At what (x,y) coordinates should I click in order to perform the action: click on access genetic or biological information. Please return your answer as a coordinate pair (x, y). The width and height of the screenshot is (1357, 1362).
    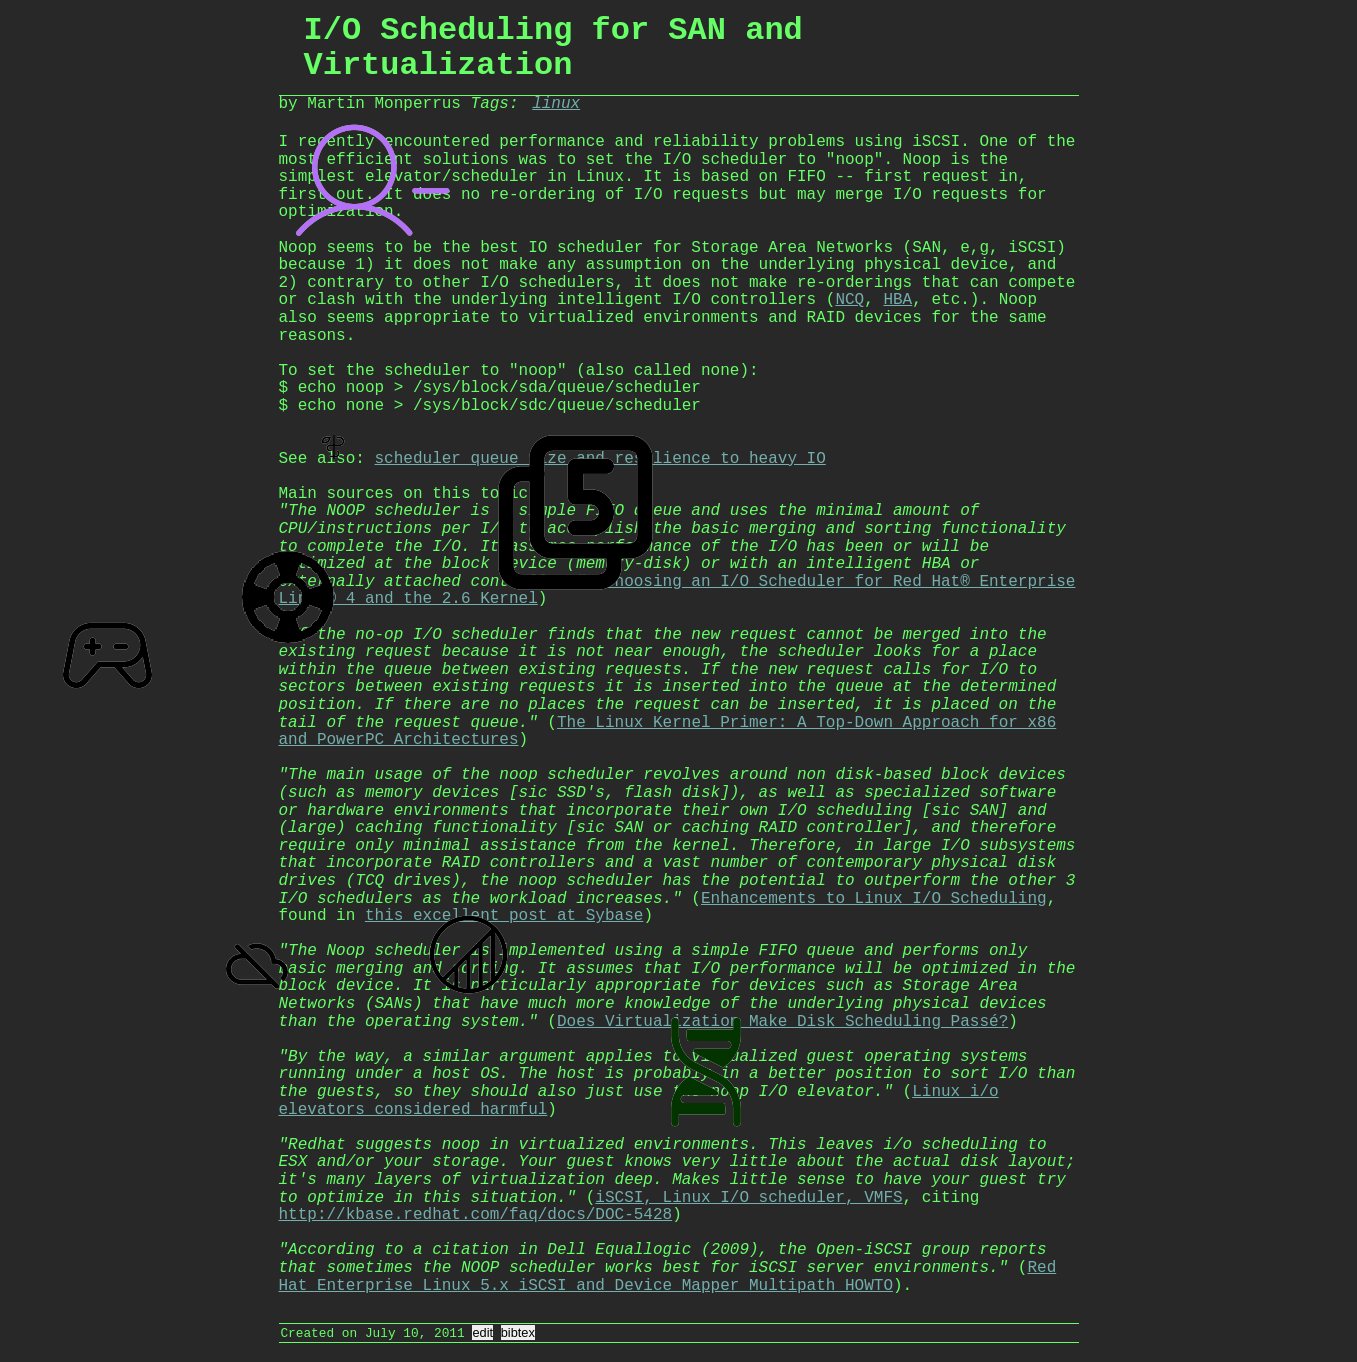
    Looking at the image, I should click on (706, 1072).